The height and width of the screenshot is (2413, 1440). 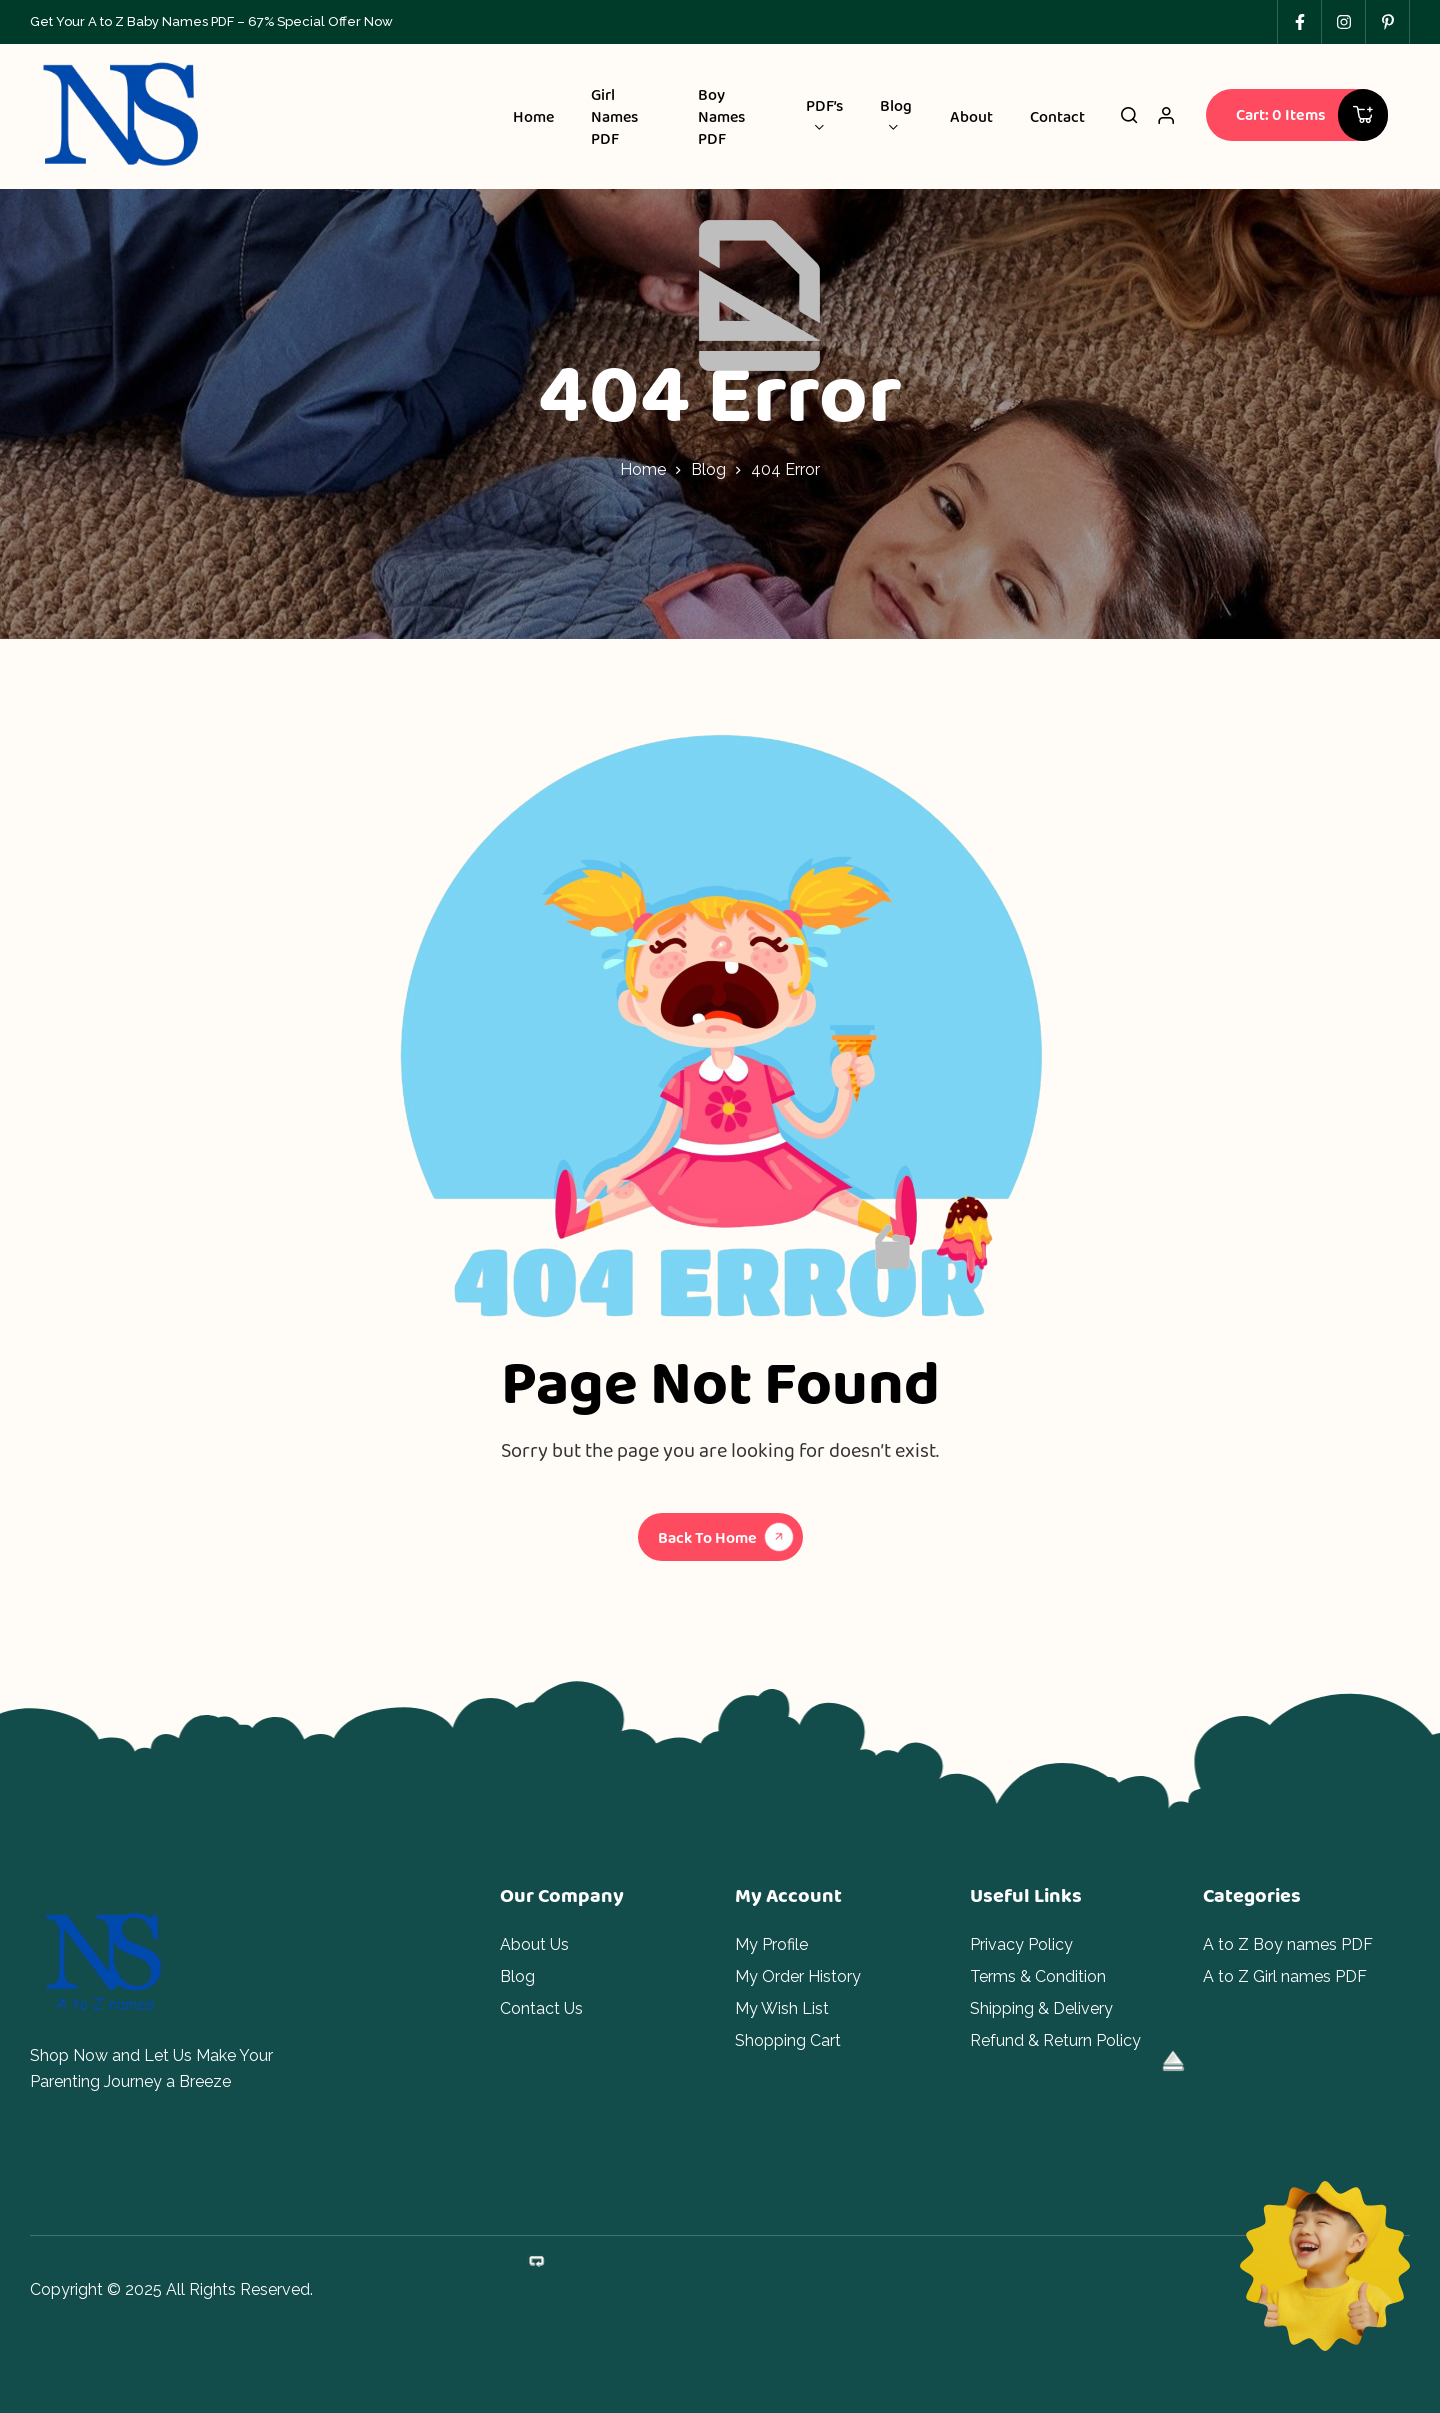 I want to click on install new software or application, so click(x=892, y=1241).